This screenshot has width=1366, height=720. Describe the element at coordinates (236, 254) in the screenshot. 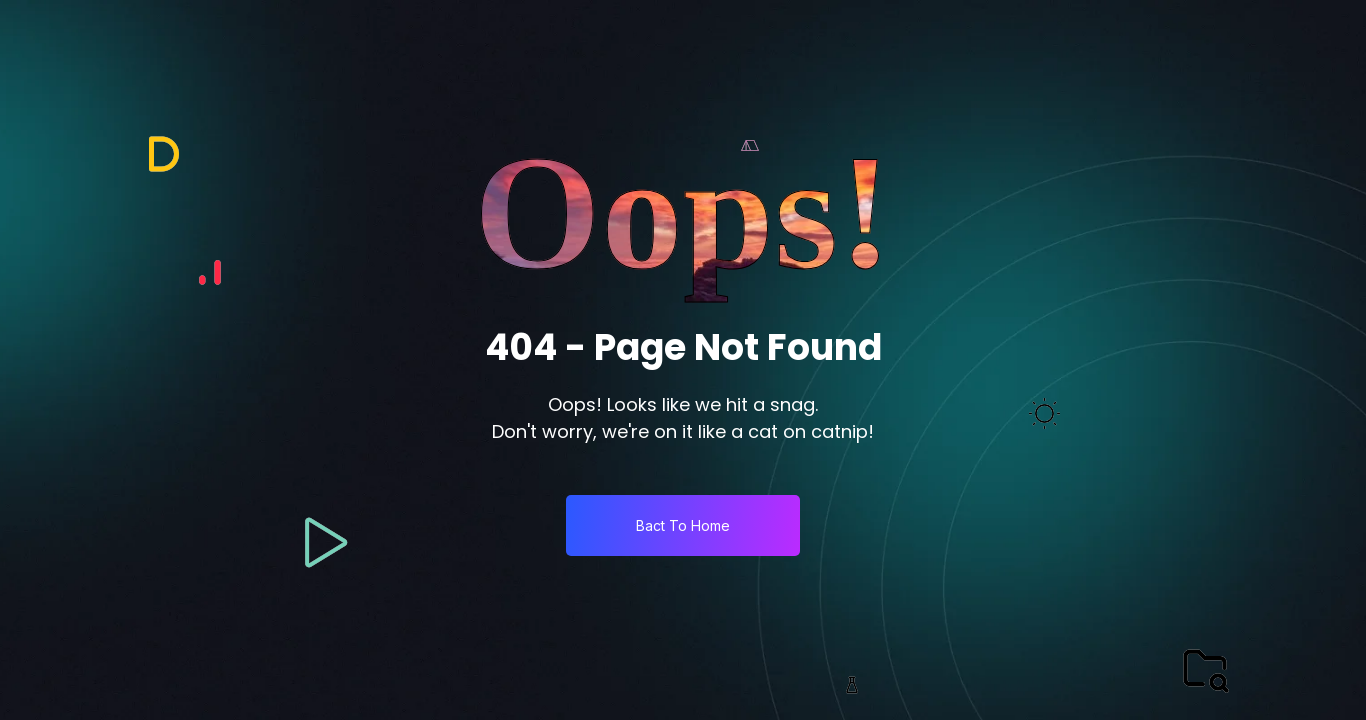

I see `indicates weak cellular network signal` at that location.